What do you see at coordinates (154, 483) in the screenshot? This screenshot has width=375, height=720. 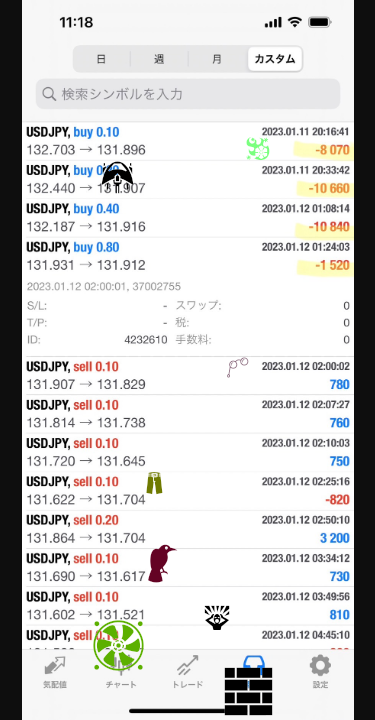 I see `browse pants or bottoms in a clothing app` at bounding box center [154, 483].